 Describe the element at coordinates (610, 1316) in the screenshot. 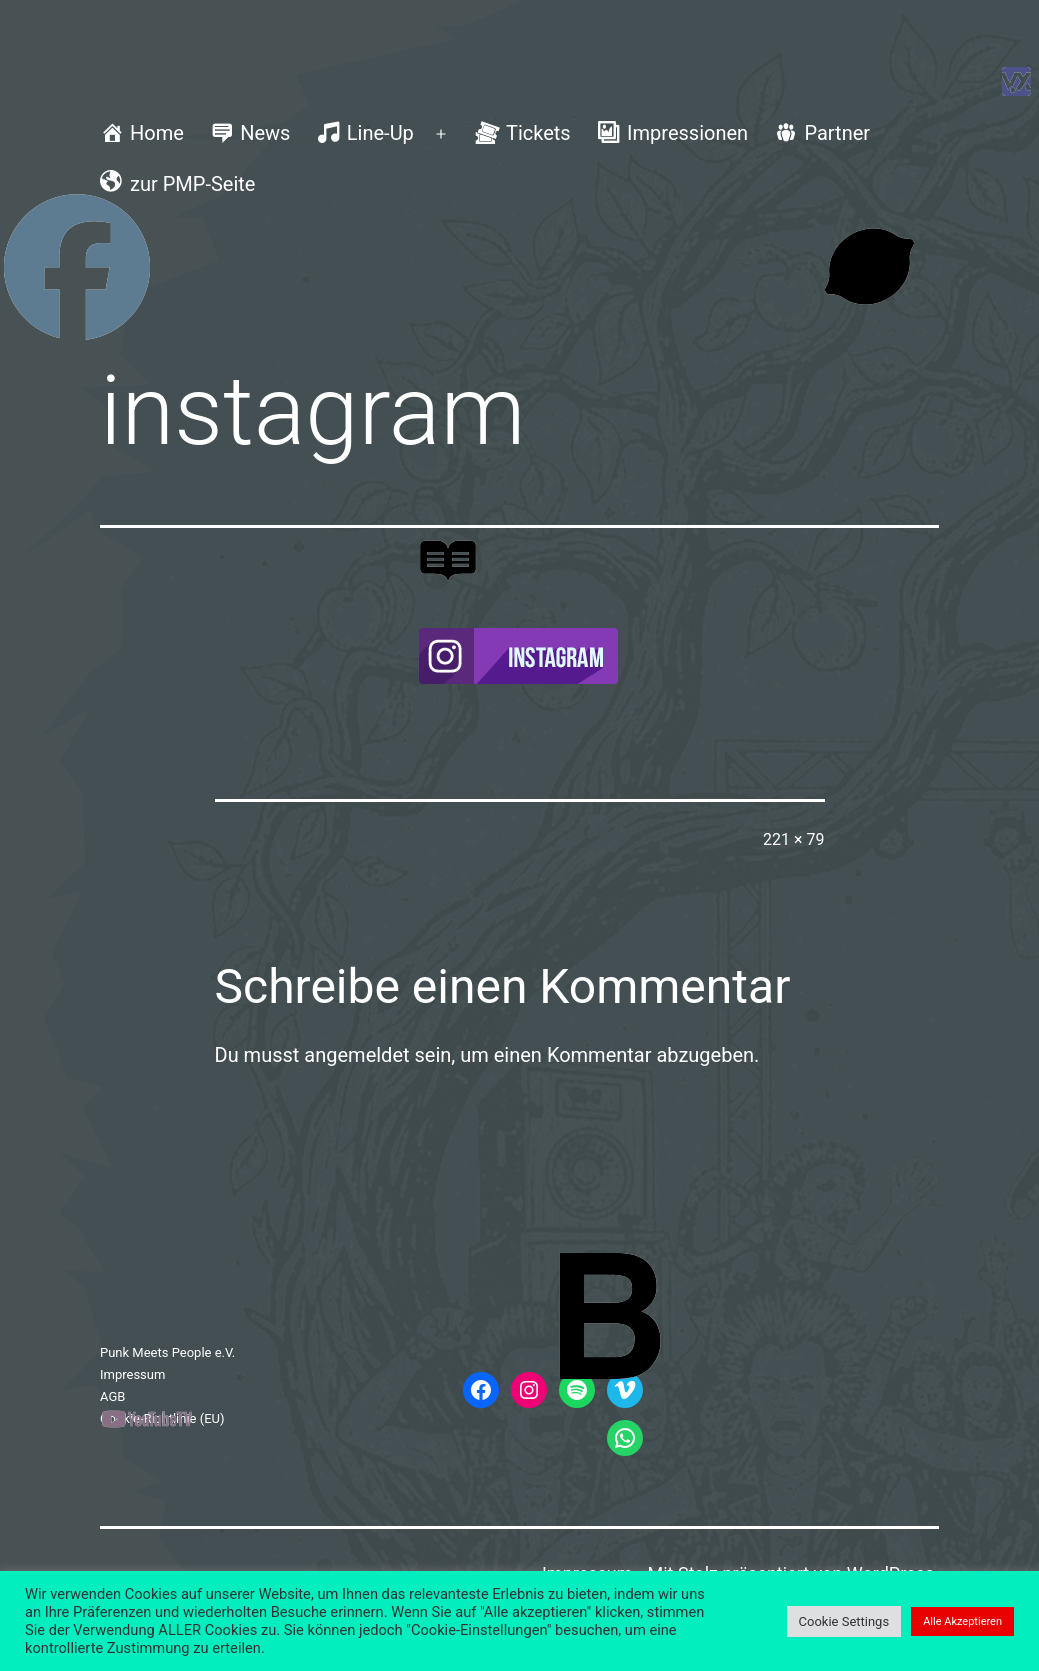

I see `barmenia insurance company logo` at that location.